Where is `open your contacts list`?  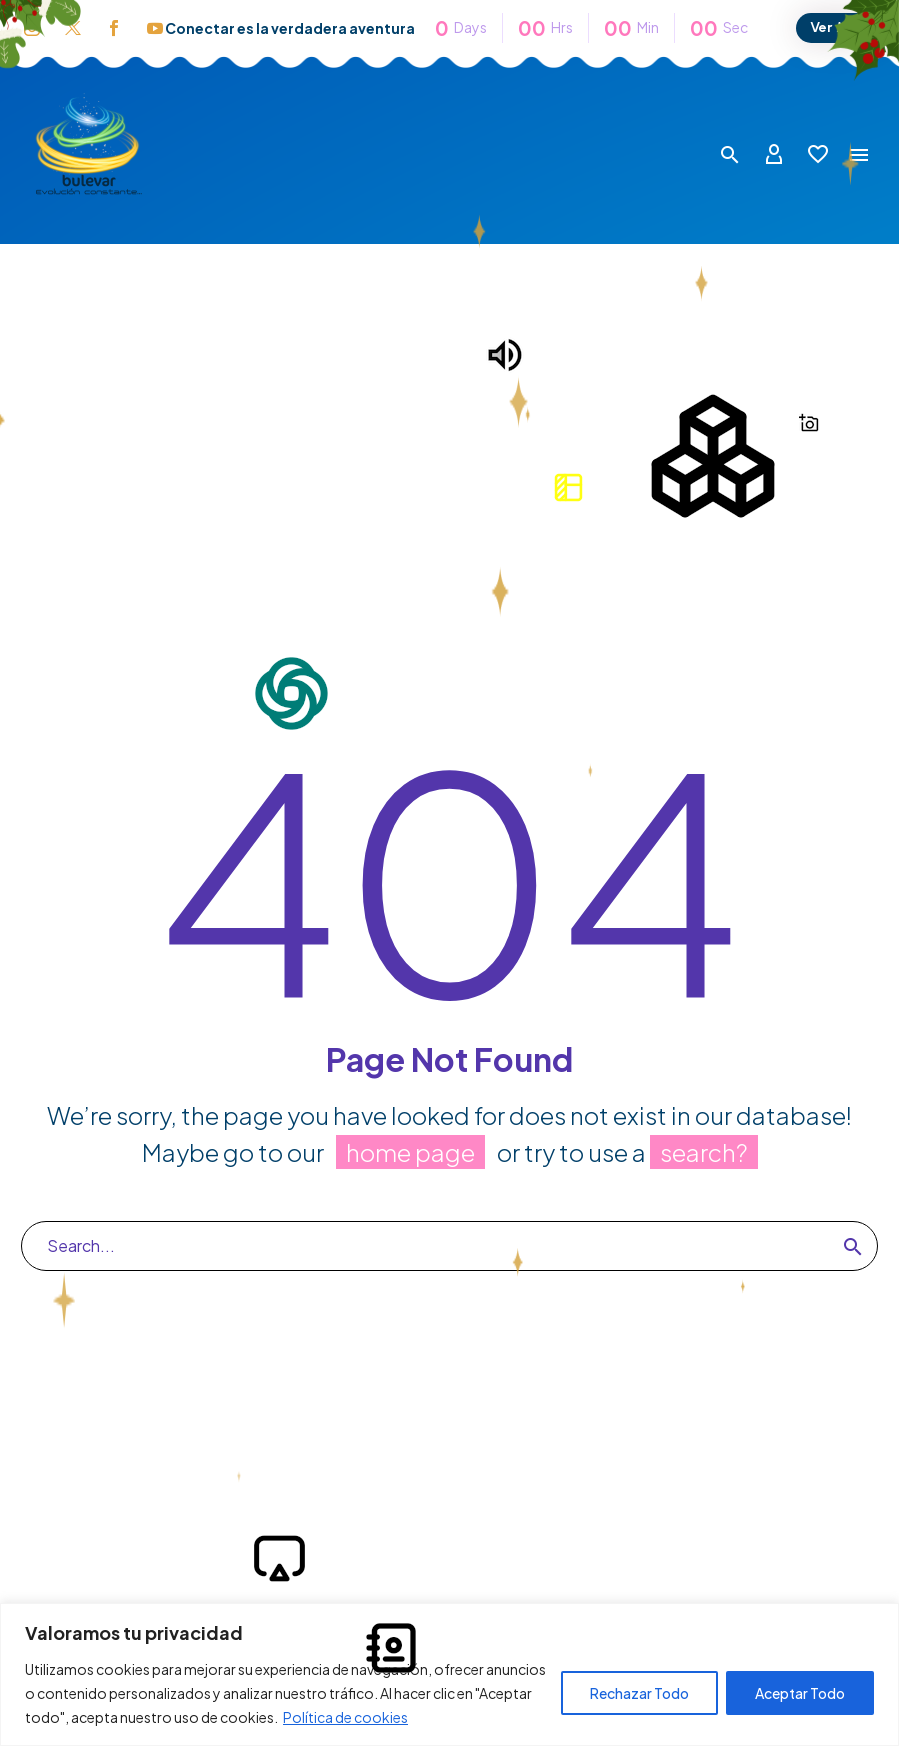 open your contacts list is located at coordinates (391, 1648).